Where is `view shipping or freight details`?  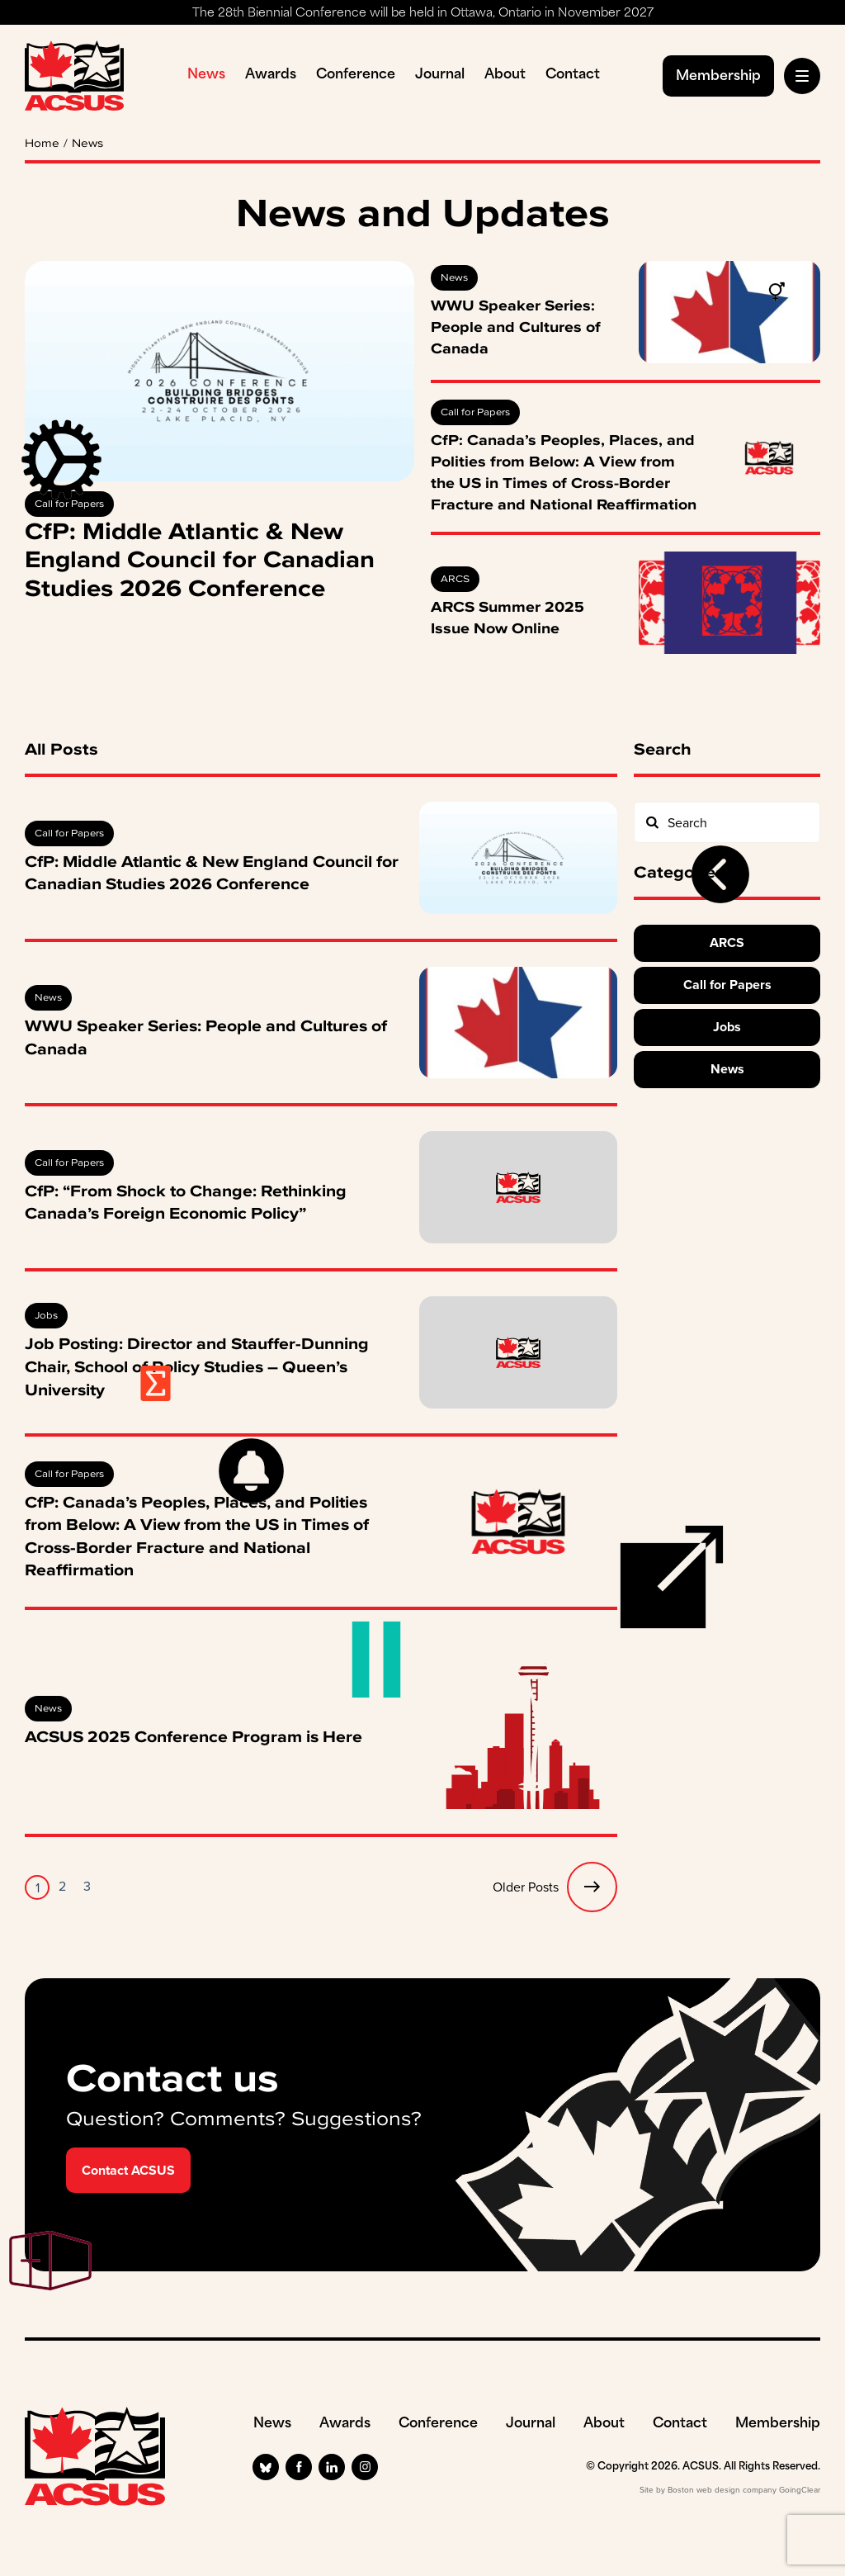 view shipping or freight details is located at coordinates (50, 2261).